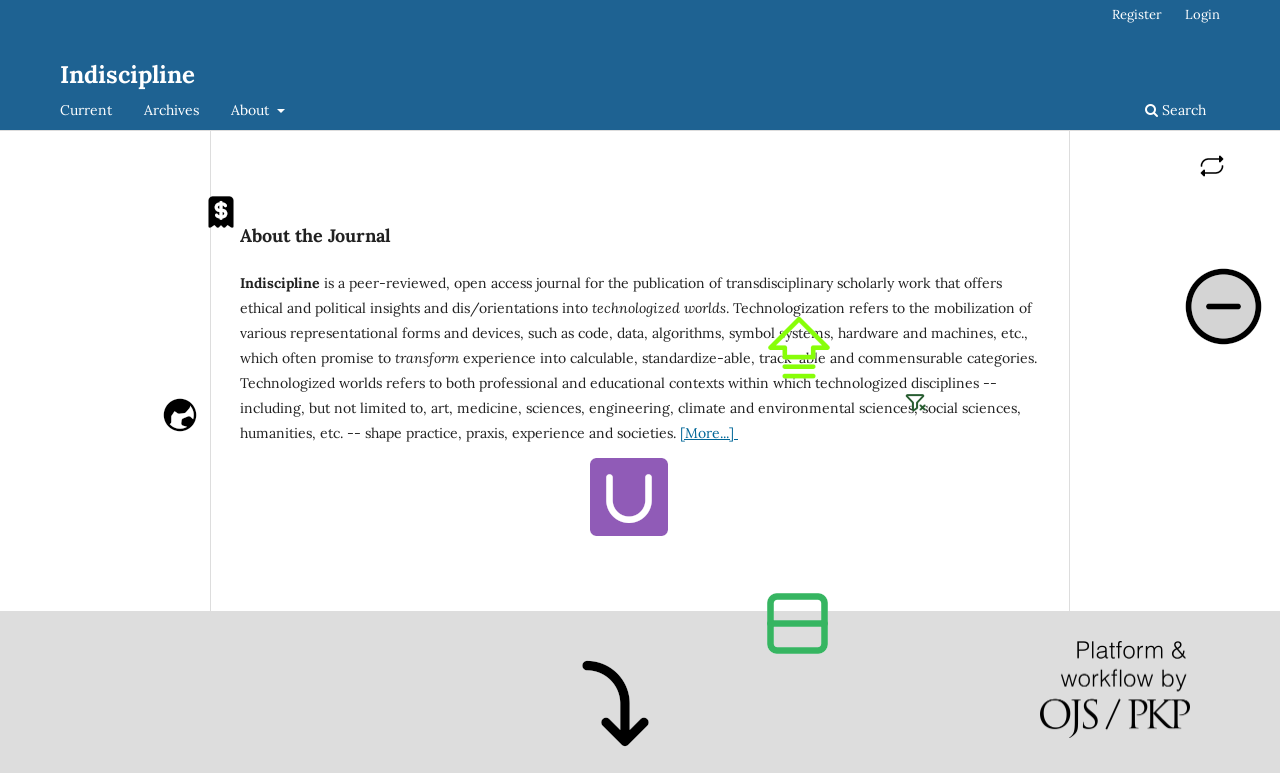  Describe the element at coordinates (615, 703) in the screenshot. I see `redirect or forward content downward` at that location.